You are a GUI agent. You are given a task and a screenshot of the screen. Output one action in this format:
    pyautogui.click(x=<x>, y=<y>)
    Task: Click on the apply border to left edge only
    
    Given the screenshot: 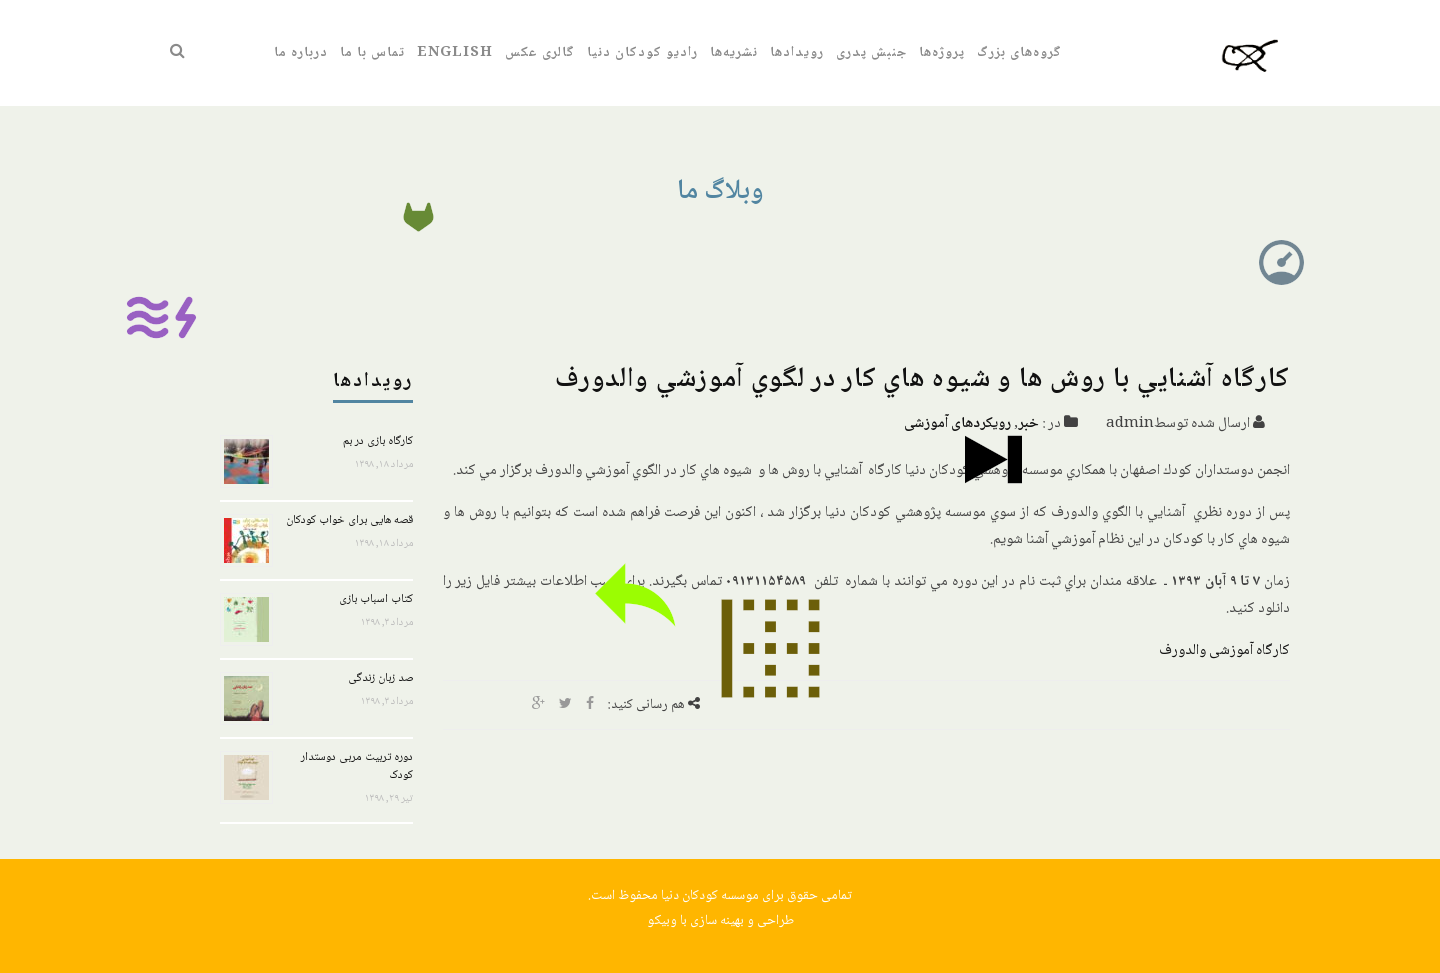 What is the action you would take?
    pyautogui.click(x=770, y=648)
    